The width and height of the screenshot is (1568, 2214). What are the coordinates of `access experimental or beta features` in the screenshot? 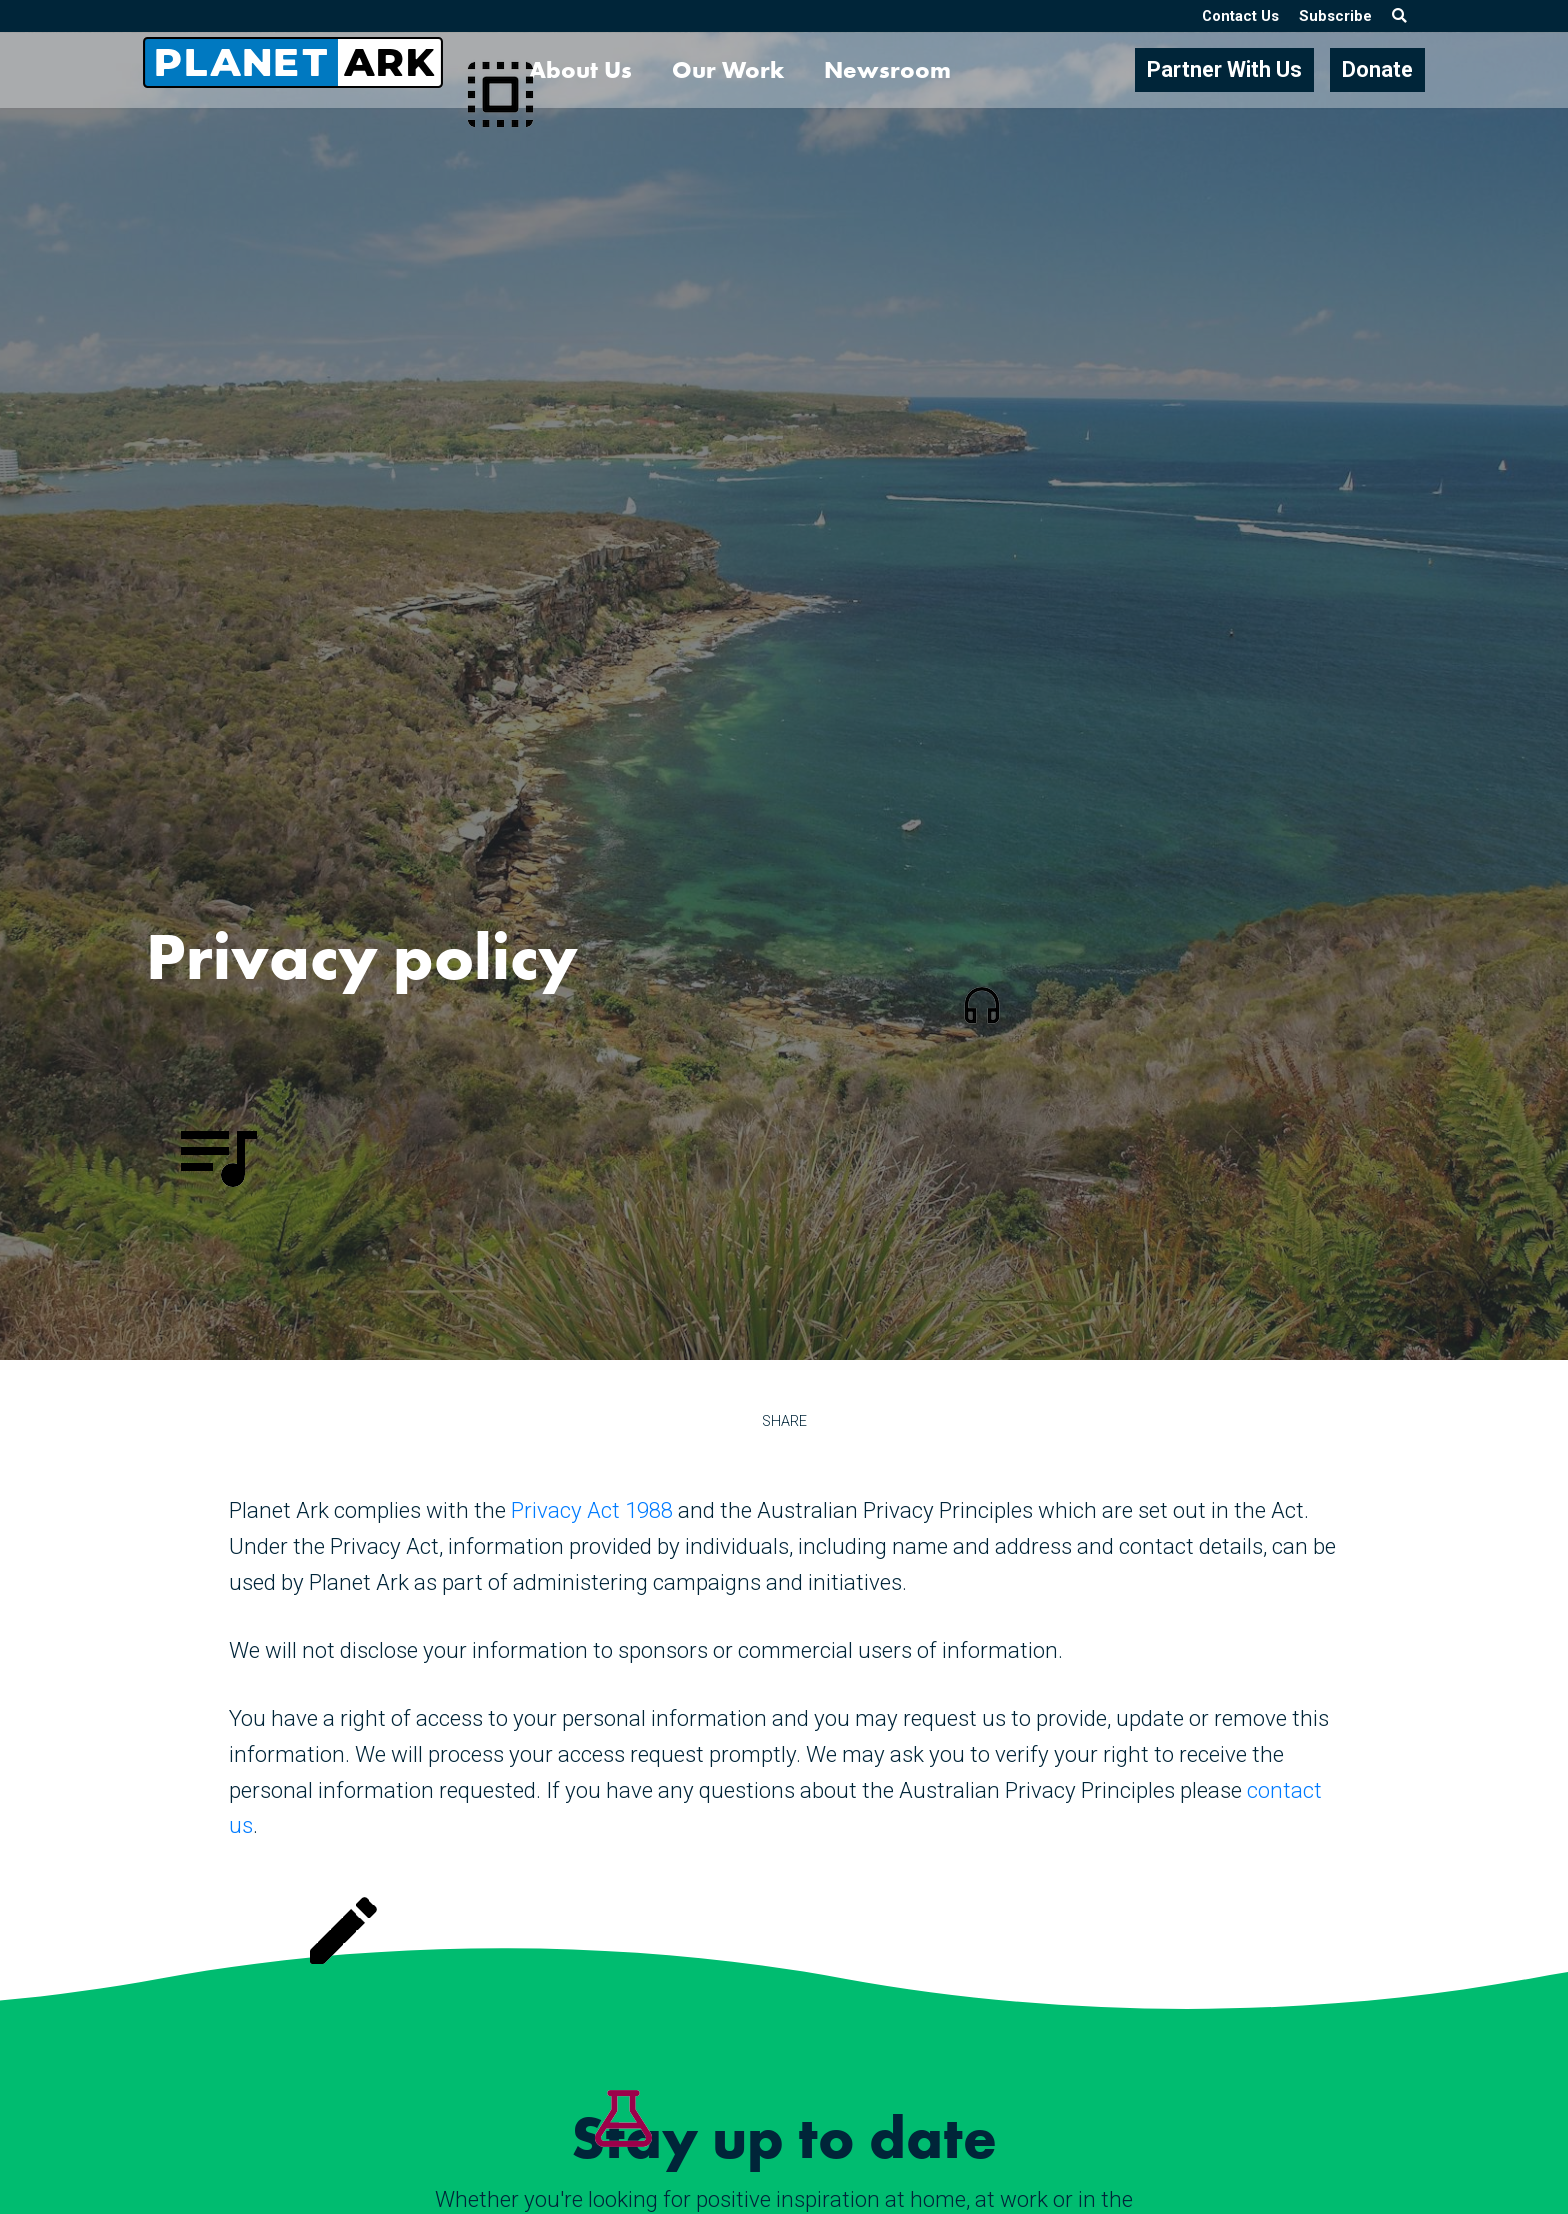 It's located at (623, 2118).